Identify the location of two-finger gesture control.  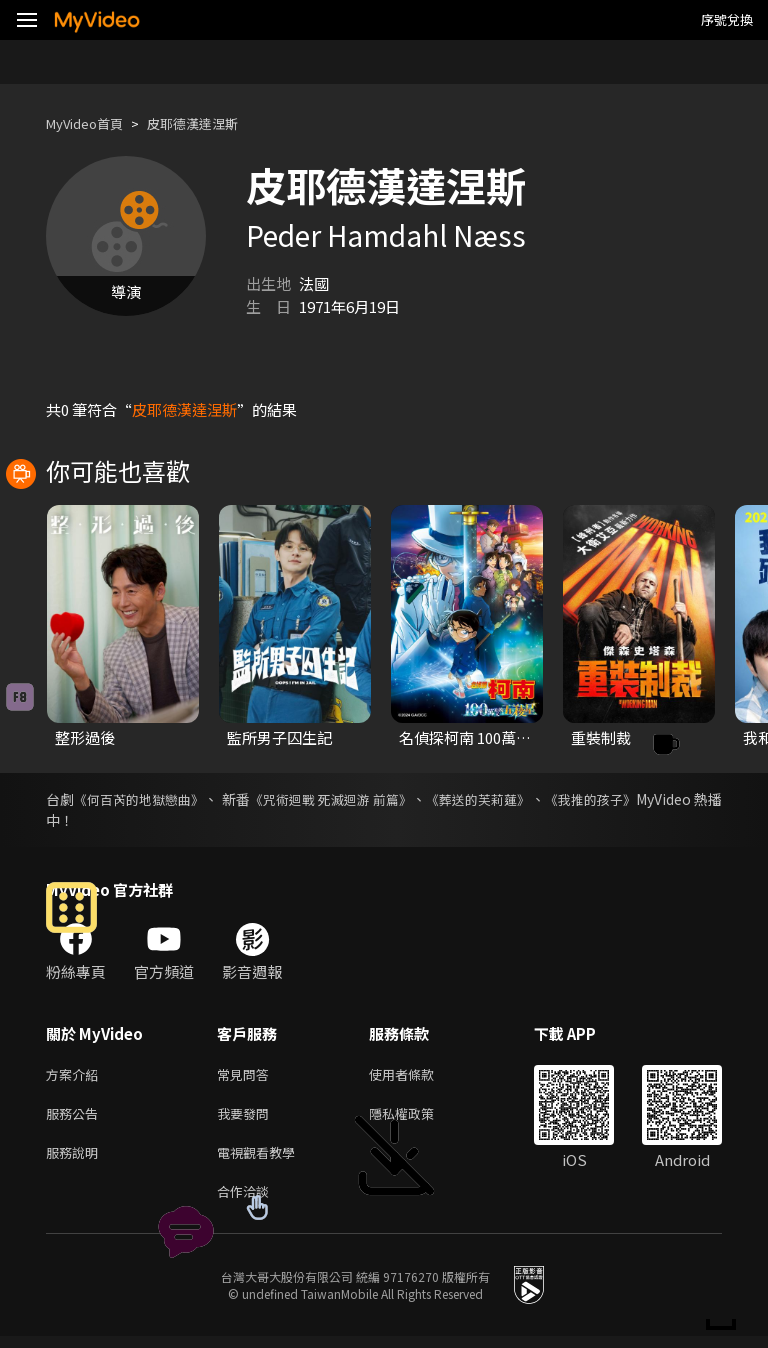
(257, 1207).